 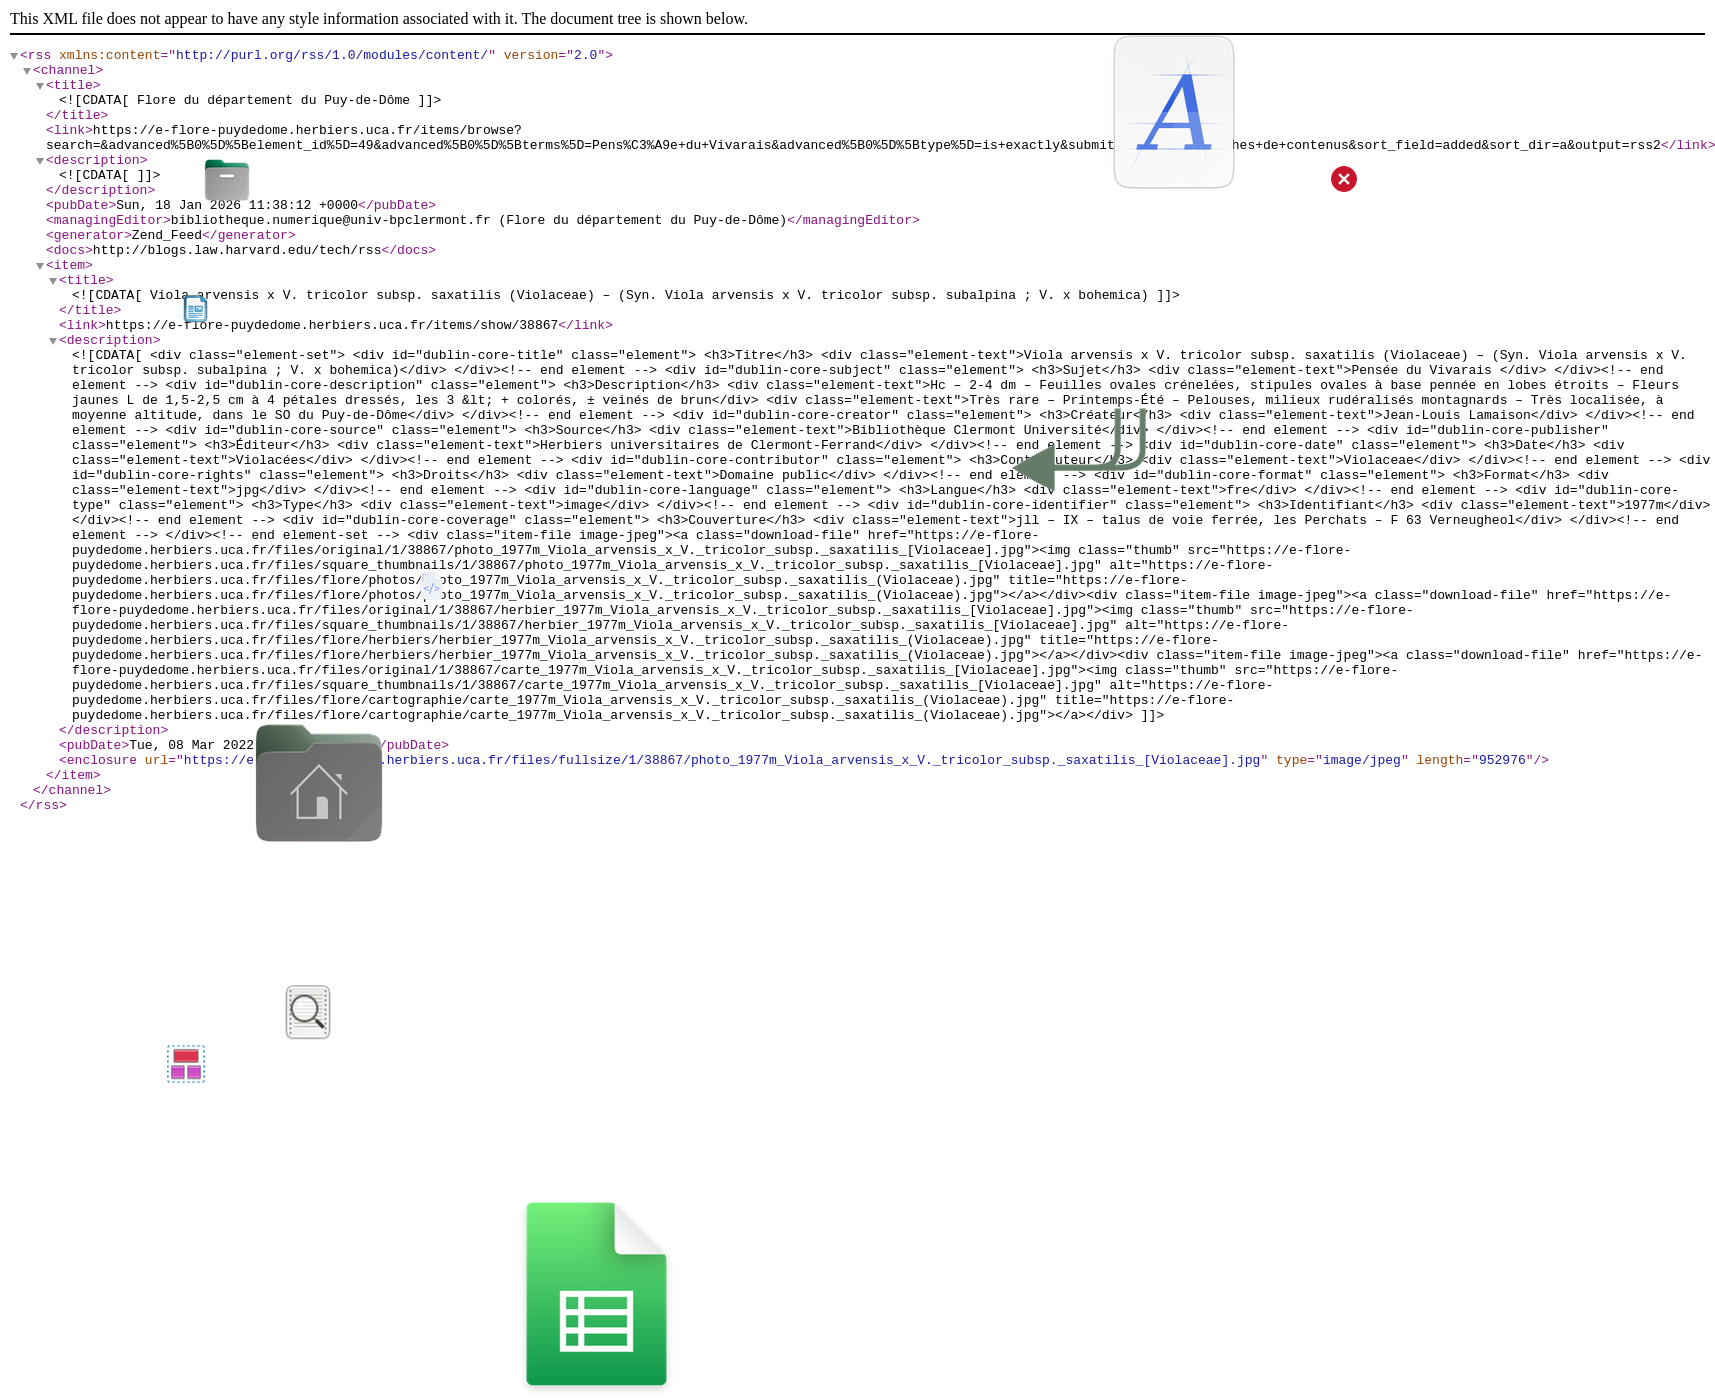 I want to click on open the system logs application, so click(x=308, y=1012).